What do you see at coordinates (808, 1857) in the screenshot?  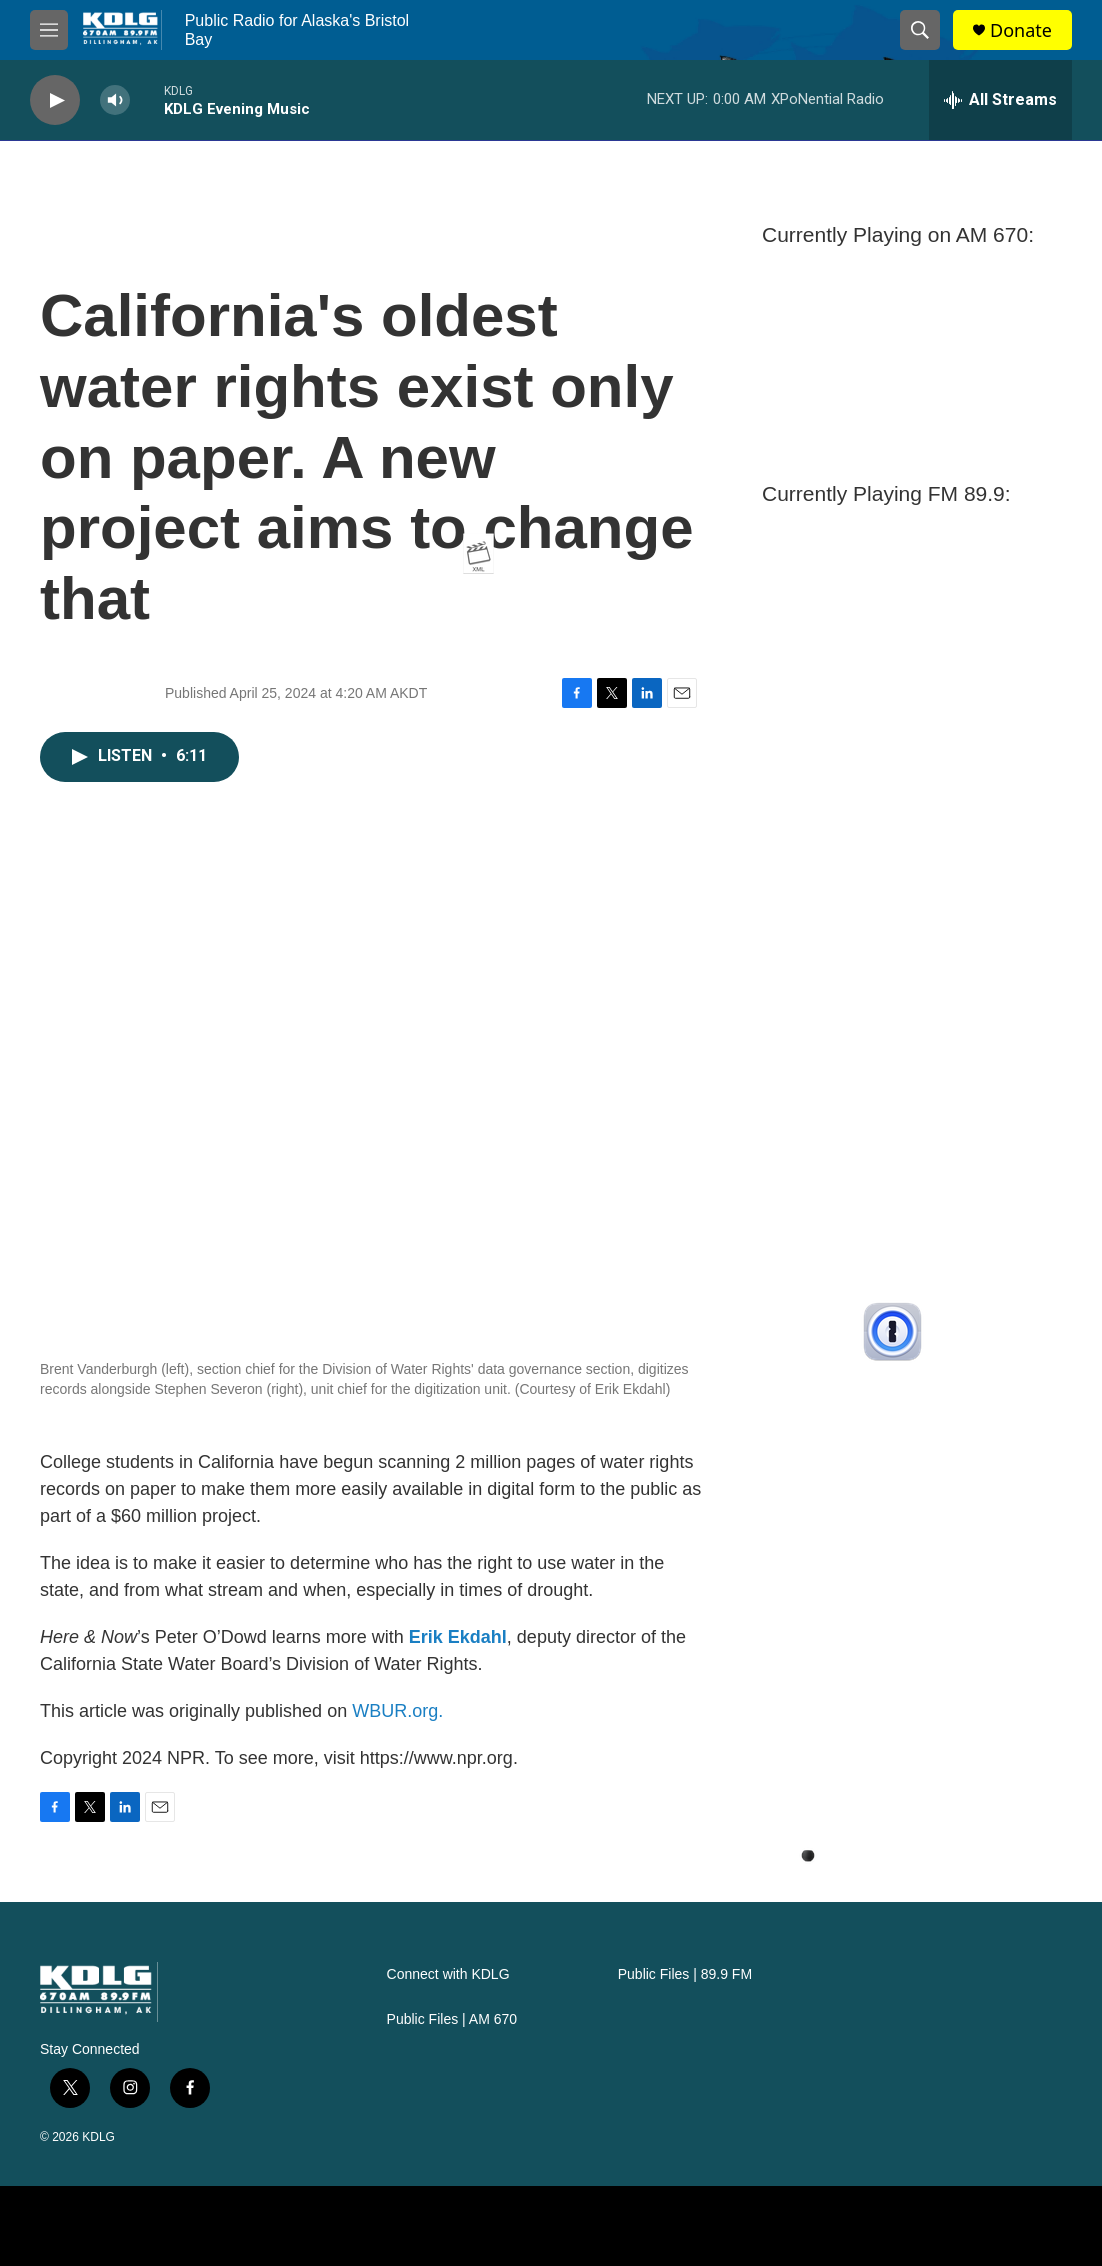 I see `access HomePod mini settings` at bounding box center [808, 1857].